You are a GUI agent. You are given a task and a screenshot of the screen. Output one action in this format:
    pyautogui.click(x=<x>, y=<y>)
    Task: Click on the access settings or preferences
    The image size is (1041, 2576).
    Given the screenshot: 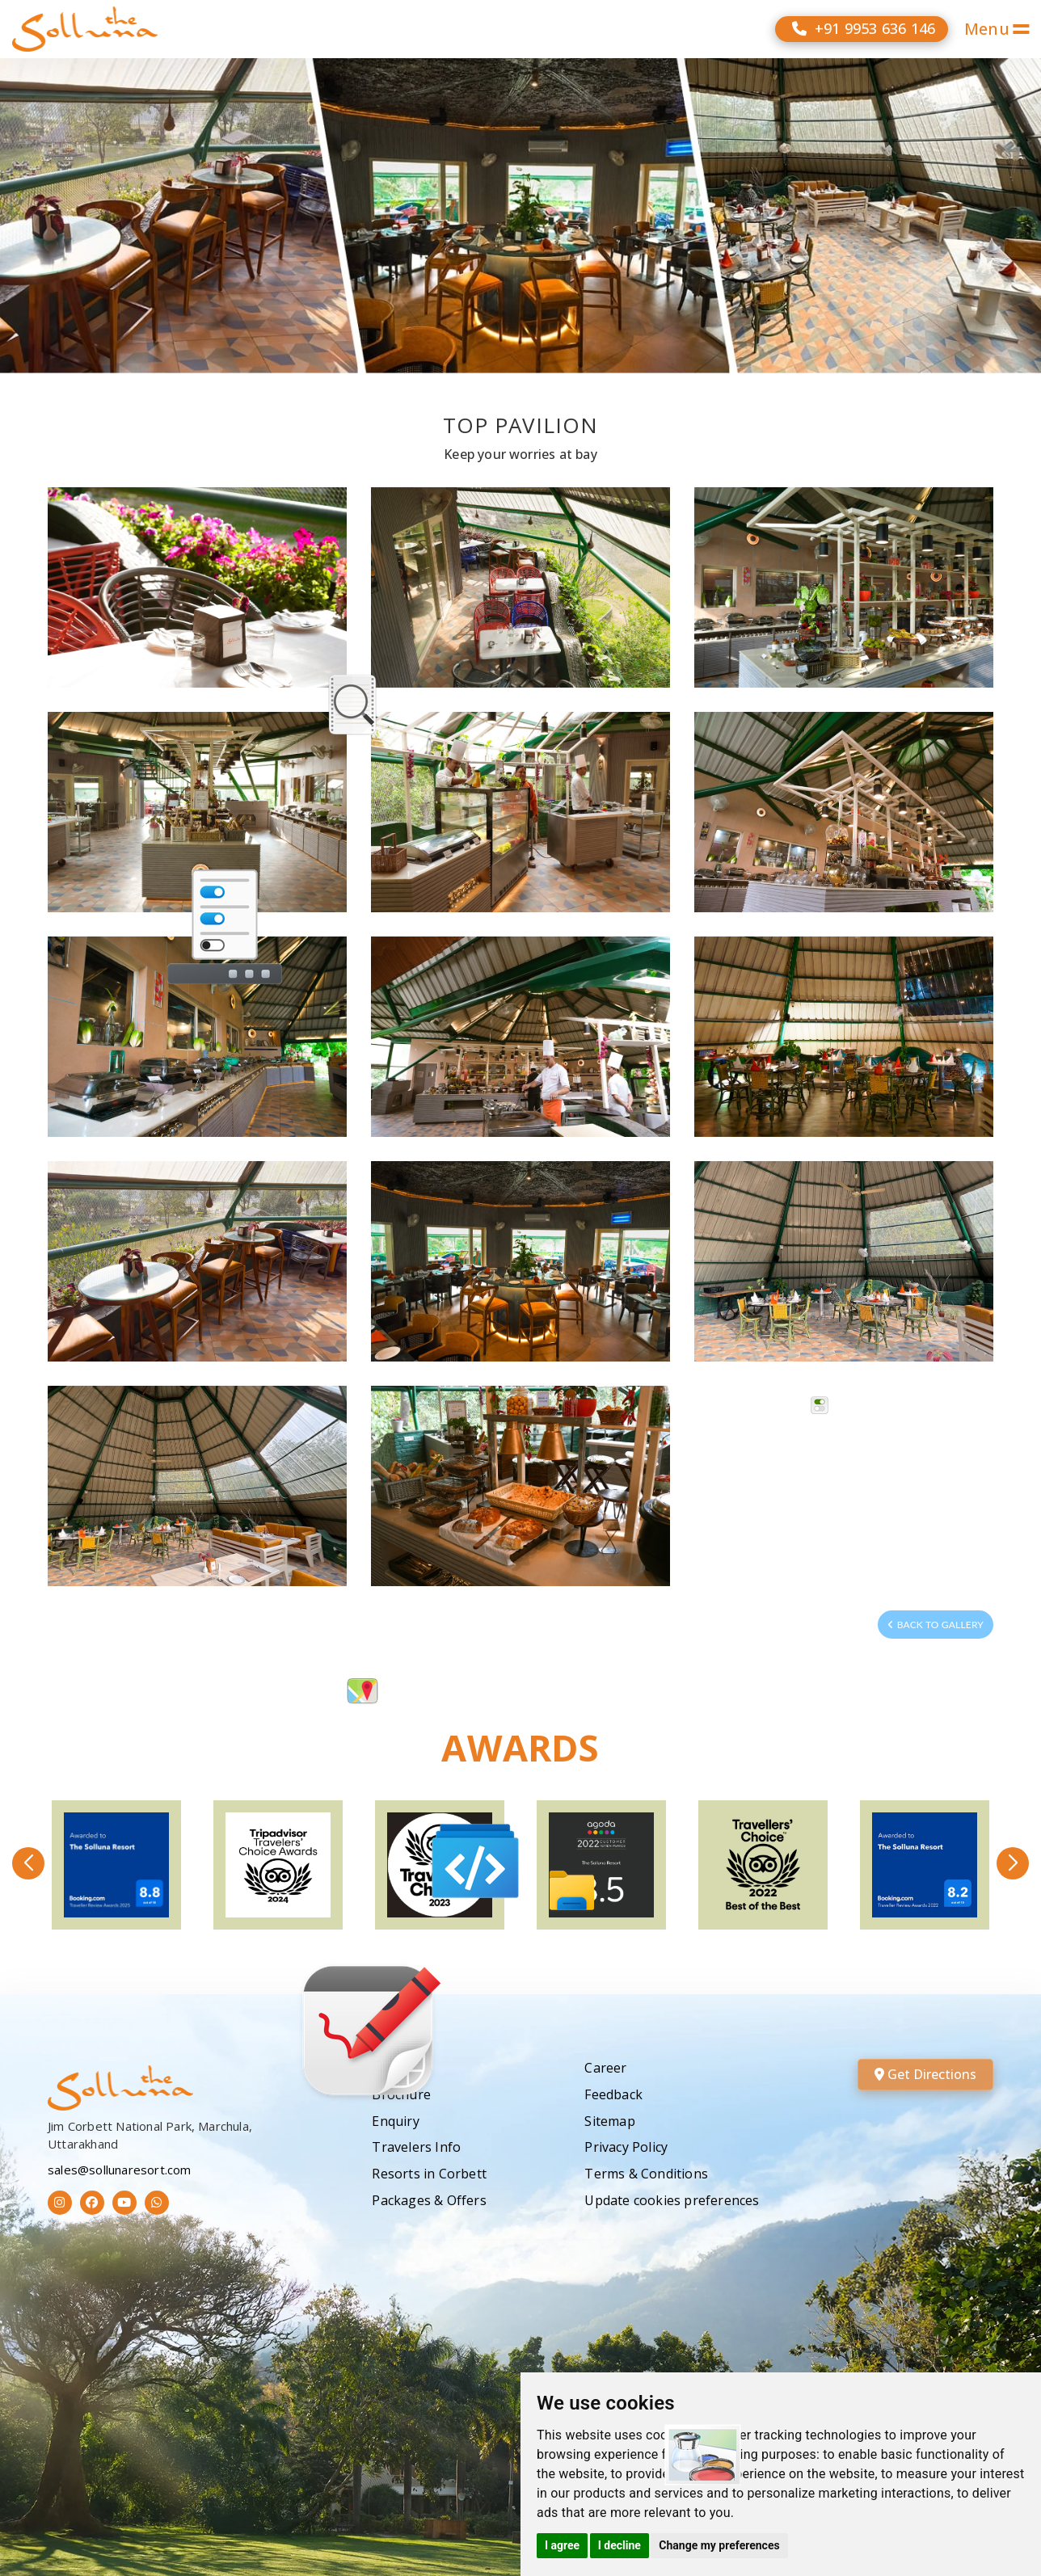 What is the action you would take?
    pyautogui.click(x=225, y=927)
    